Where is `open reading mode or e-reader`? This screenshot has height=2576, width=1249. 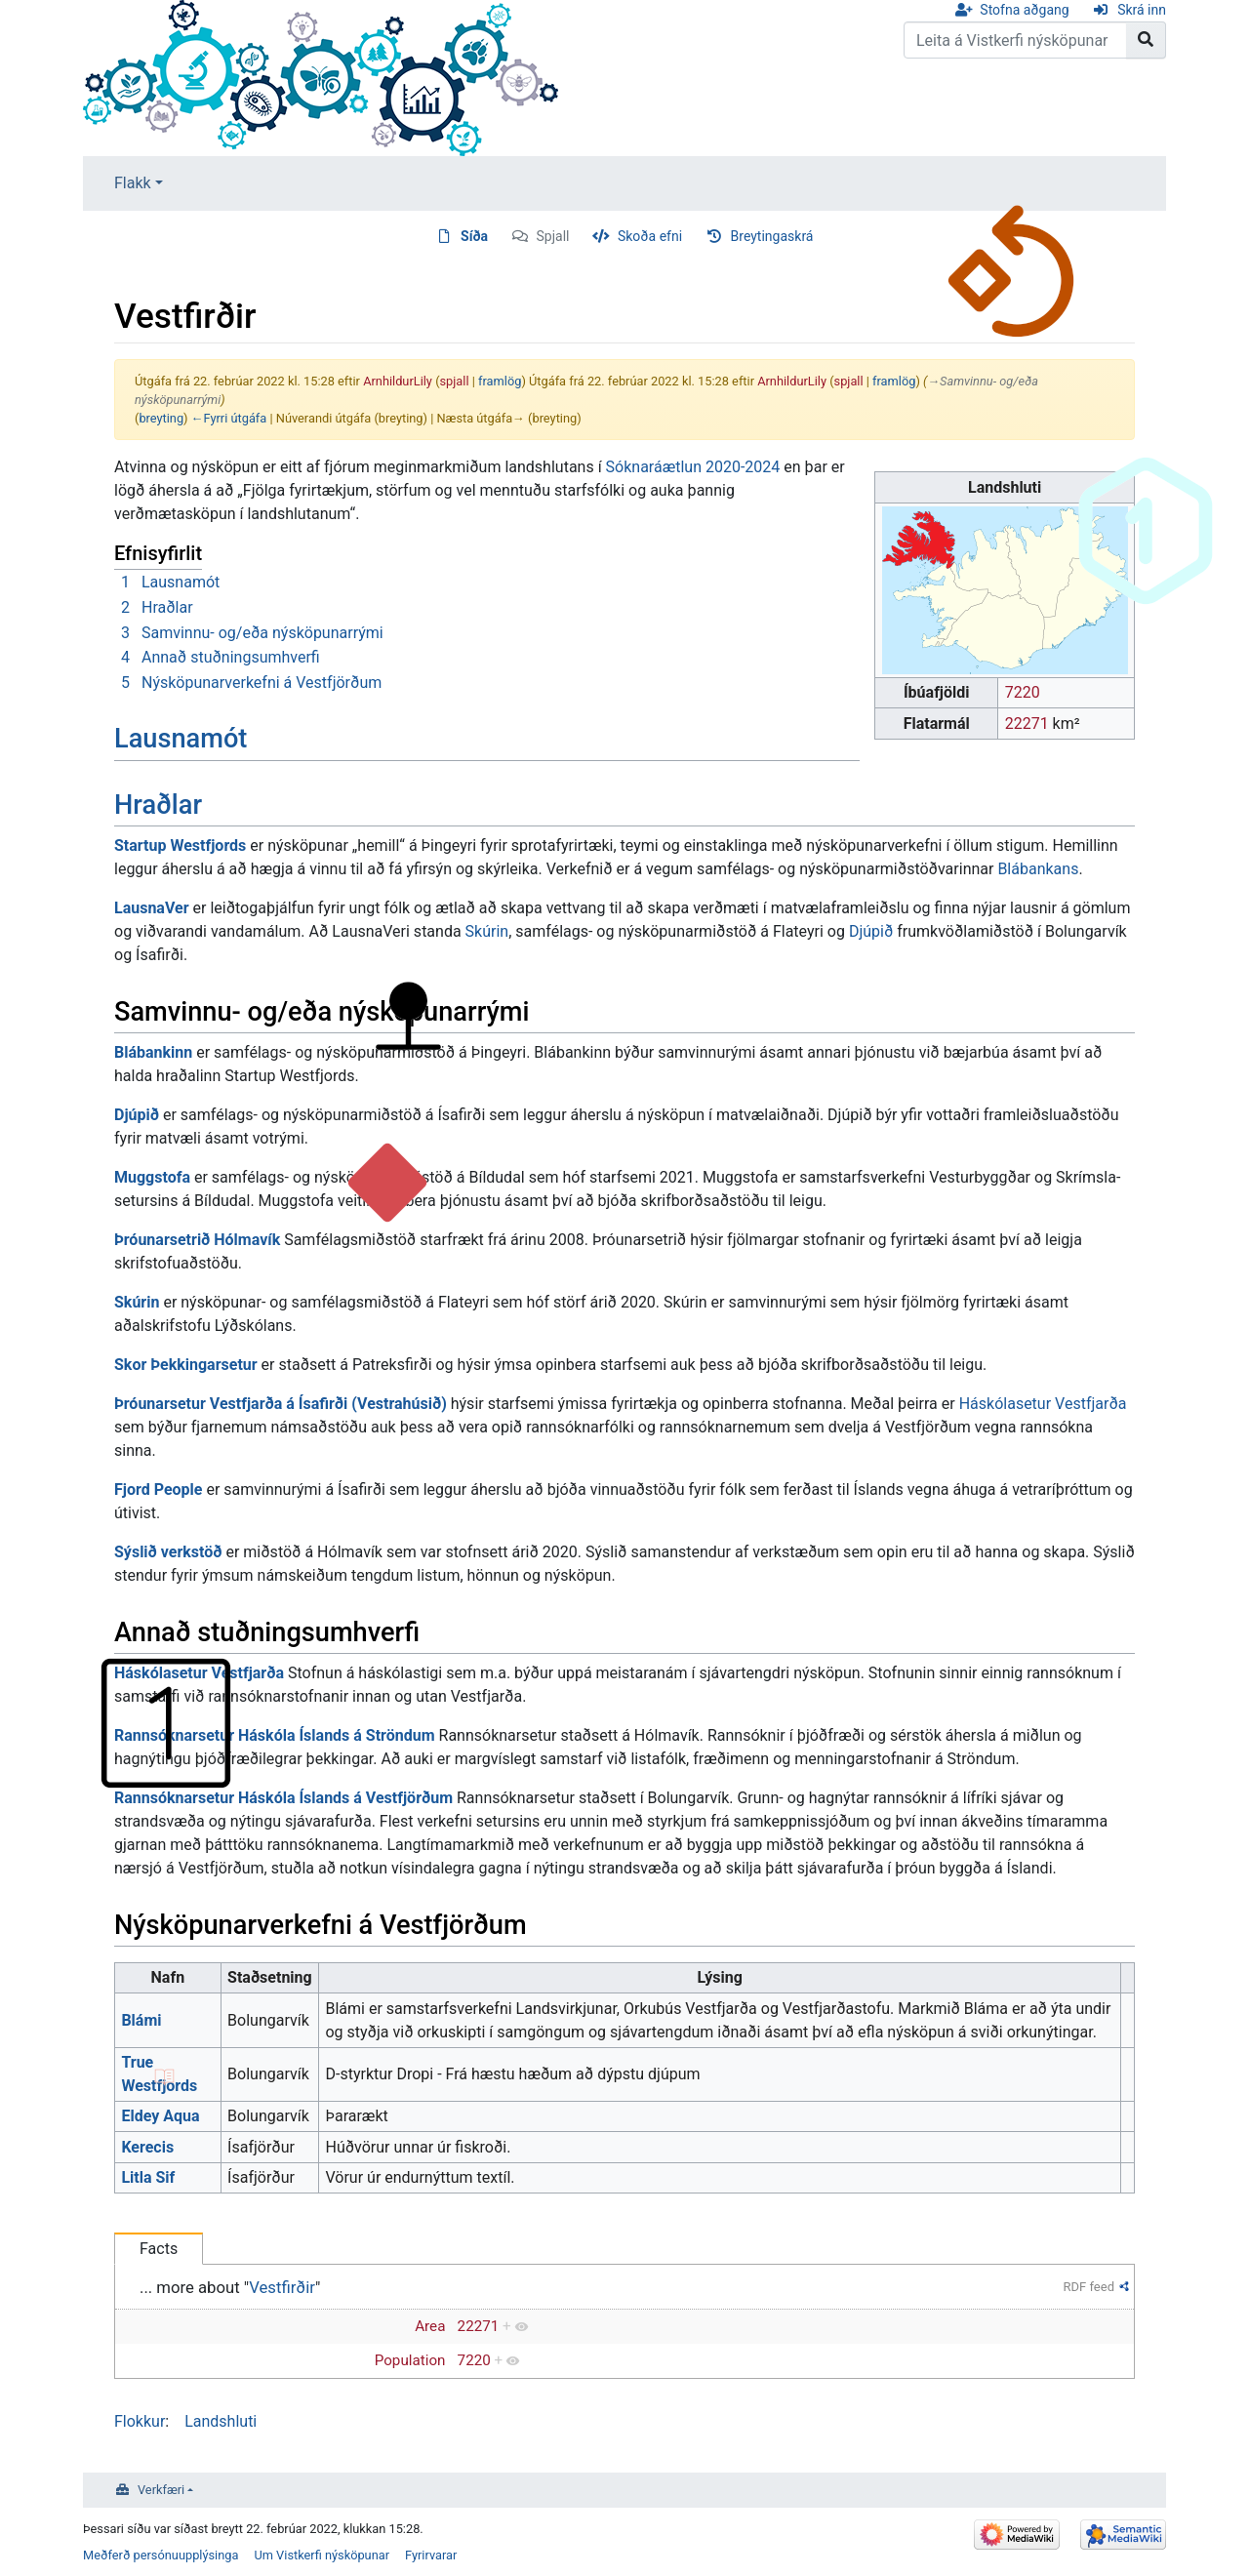 open reading mode or e-reader is located at coordinates (164, 2075).